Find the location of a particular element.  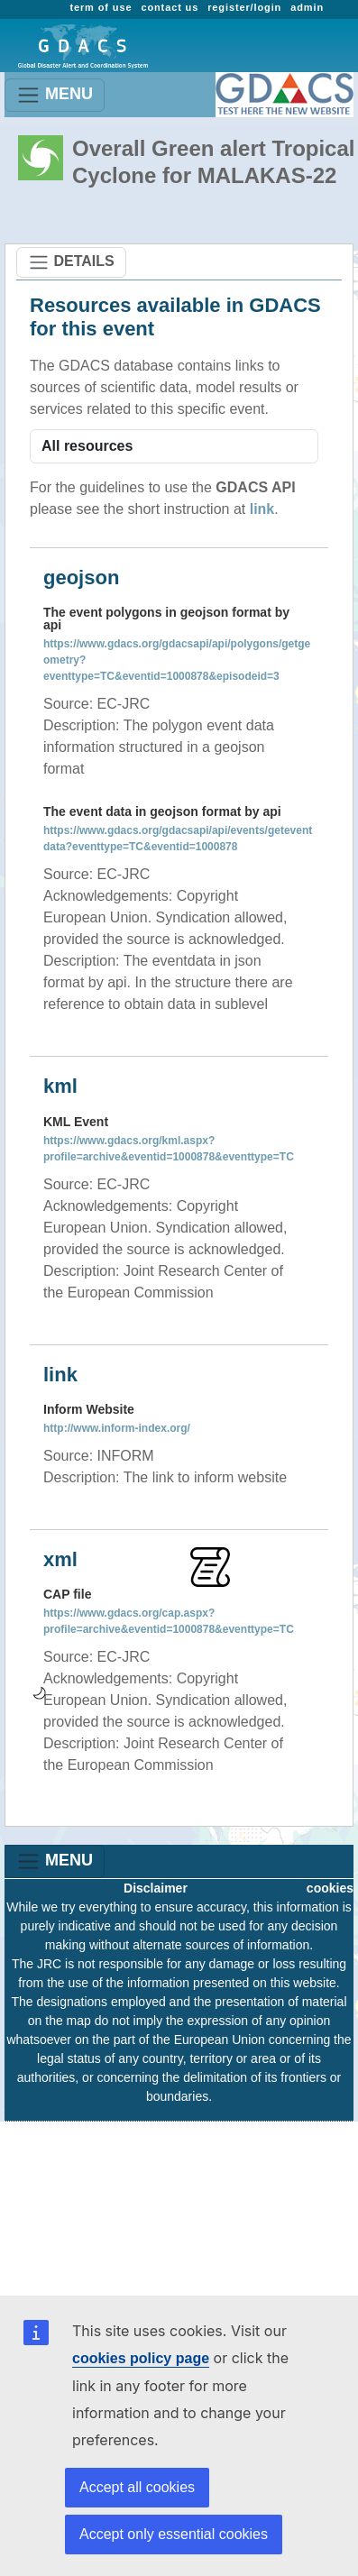

view activity log or history is located at coordinates (210, 1567).